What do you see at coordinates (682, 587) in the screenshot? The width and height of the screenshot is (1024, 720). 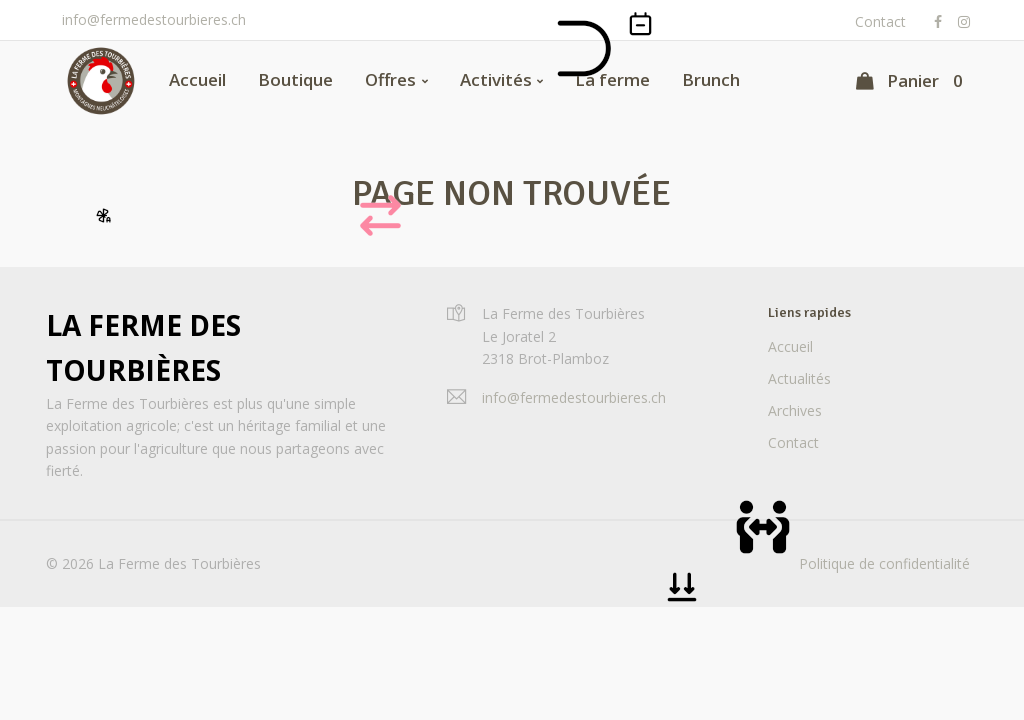 I see `download all items to device` at bounding box center [682, 587].